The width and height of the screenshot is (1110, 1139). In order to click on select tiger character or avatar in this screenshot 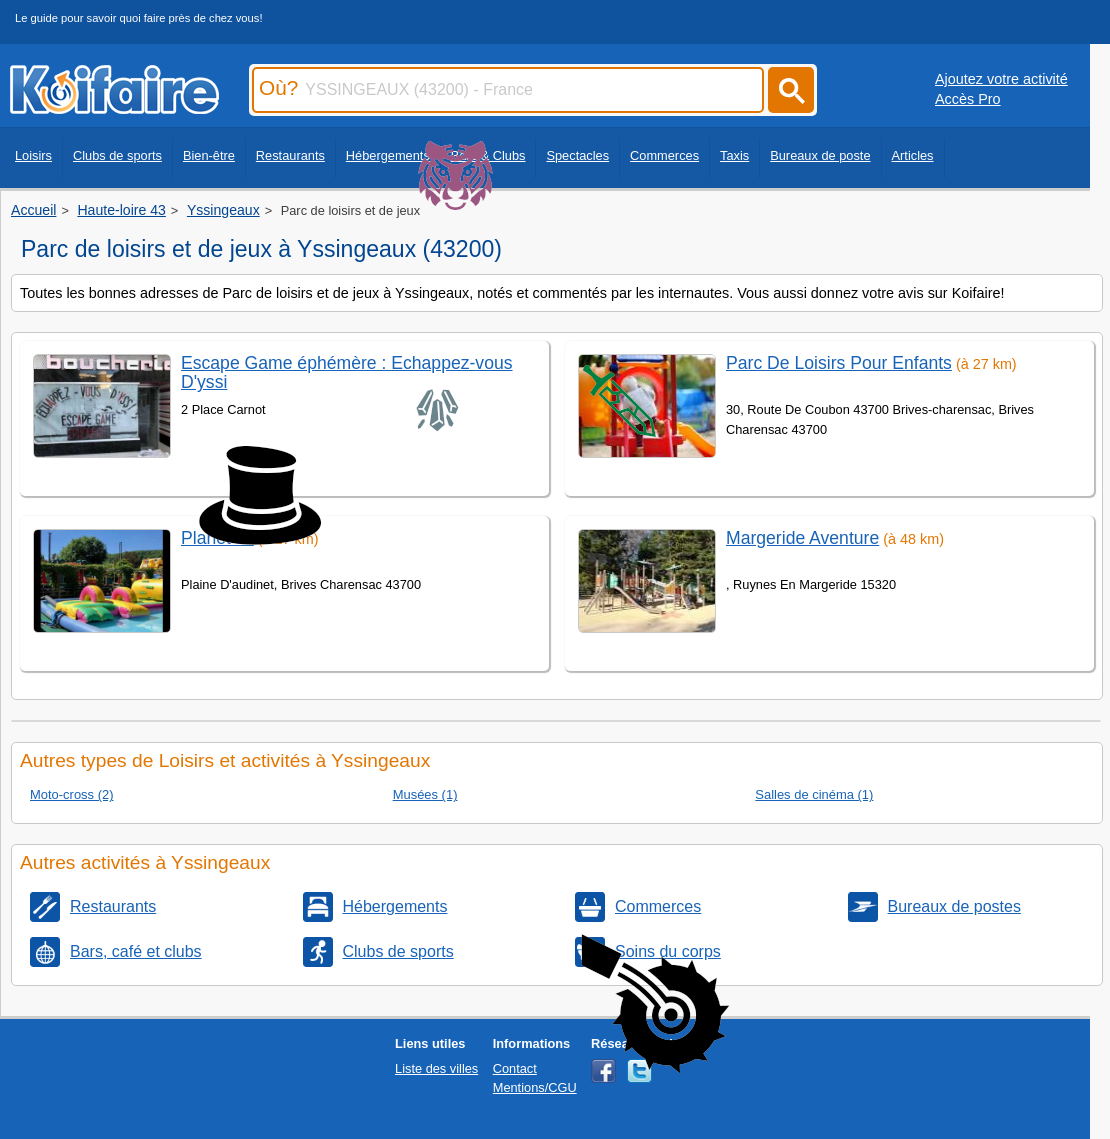, I will do `click(455, 176)`.